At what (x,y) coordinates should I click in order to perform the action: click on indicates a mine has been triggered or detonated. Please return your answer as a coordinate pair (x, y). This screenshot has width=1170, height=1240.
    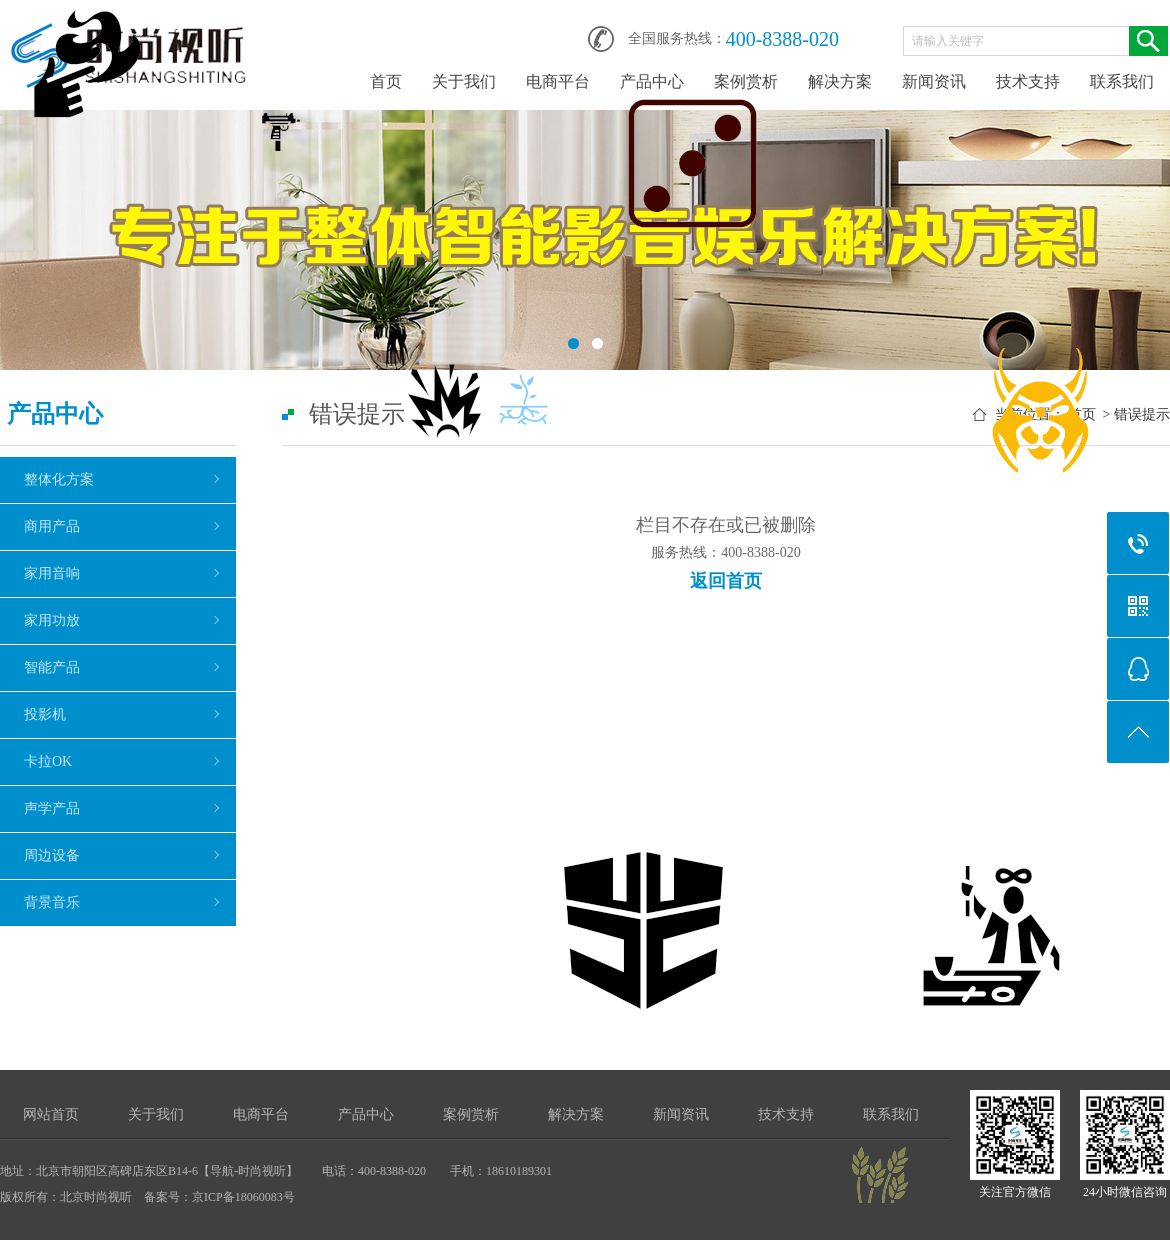
    Looking at the image, I should click on (444, 401).